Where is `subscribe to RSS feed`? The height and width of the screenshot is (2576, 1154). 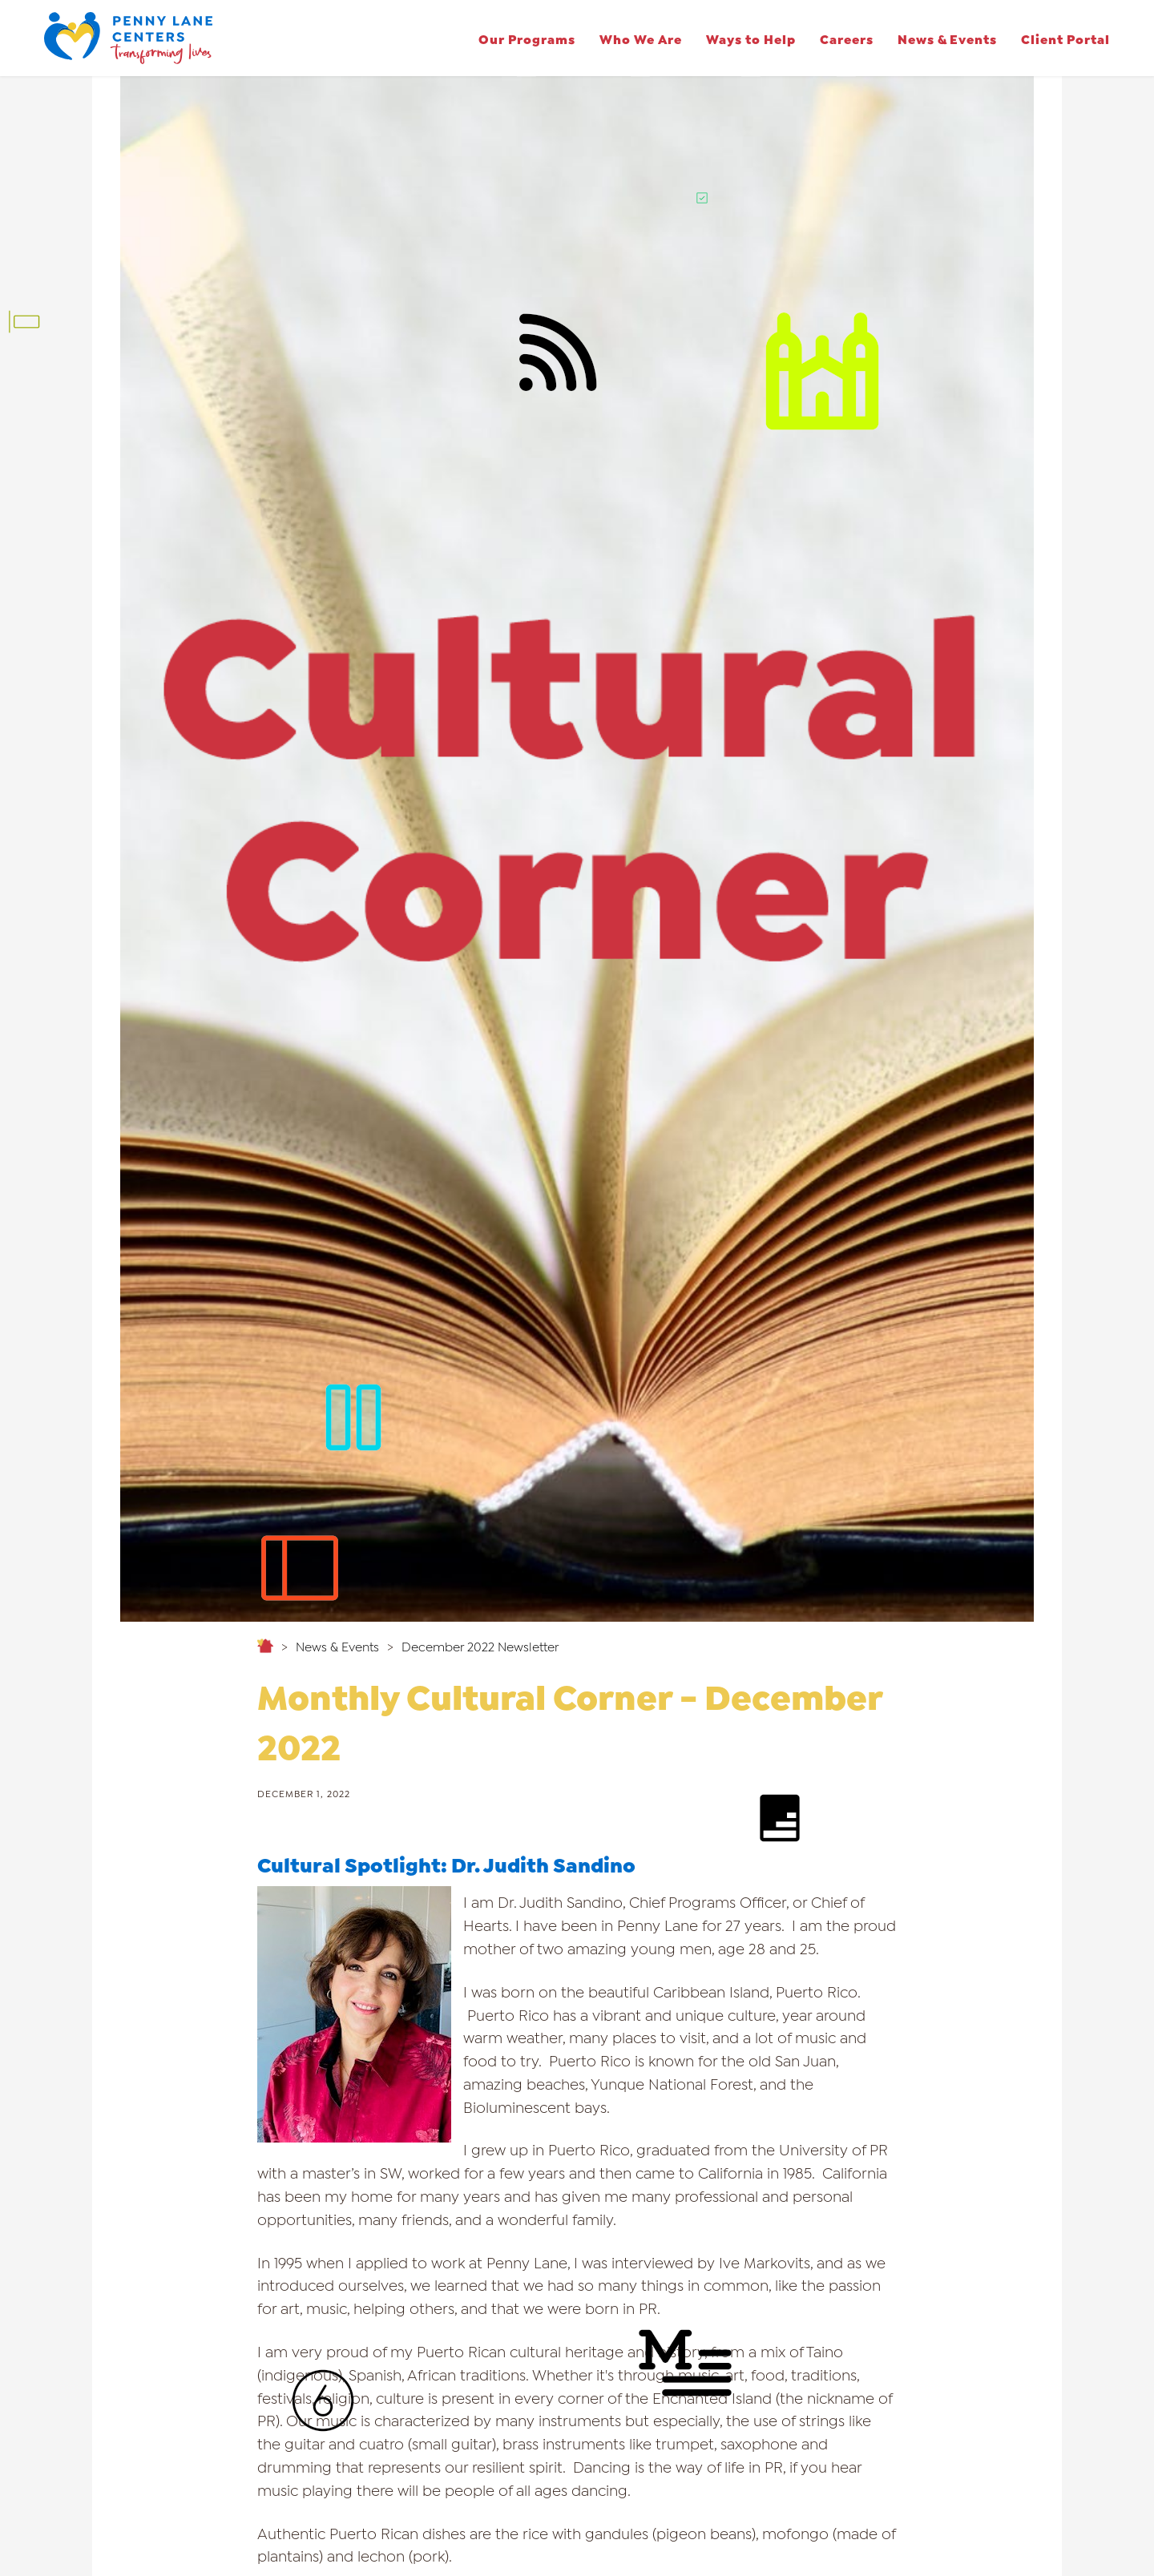
subscribe to RSS feed is located at coordinates (555, 356).